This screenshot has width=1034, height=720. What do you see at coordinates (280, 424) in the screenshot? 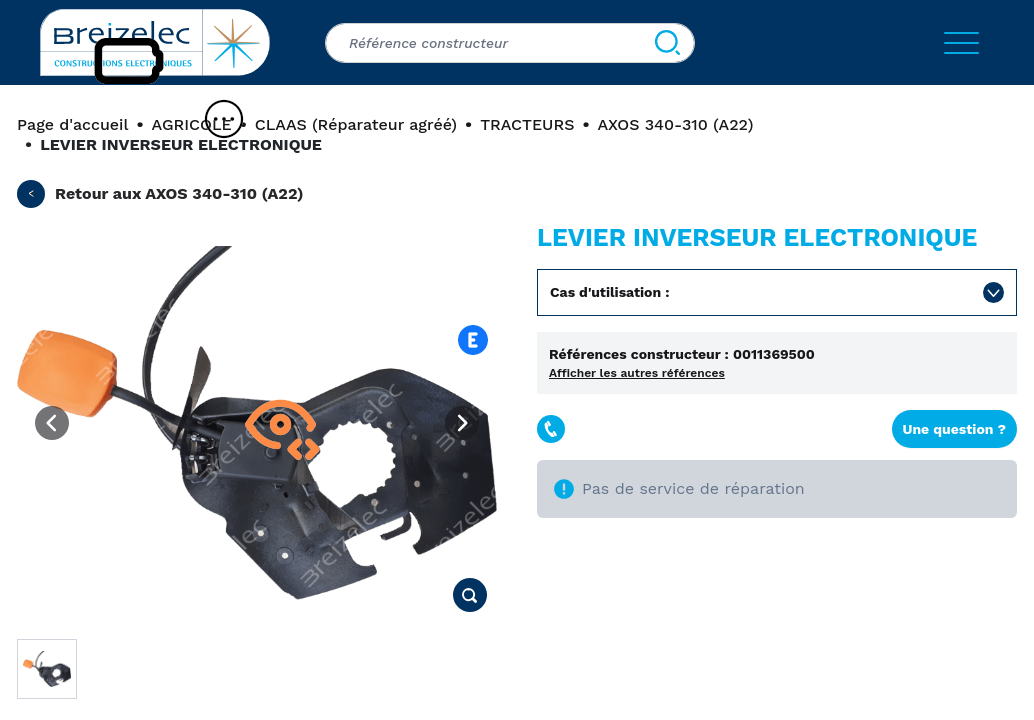
I see `view source code or inspect element` at bounding box center [280, 424].